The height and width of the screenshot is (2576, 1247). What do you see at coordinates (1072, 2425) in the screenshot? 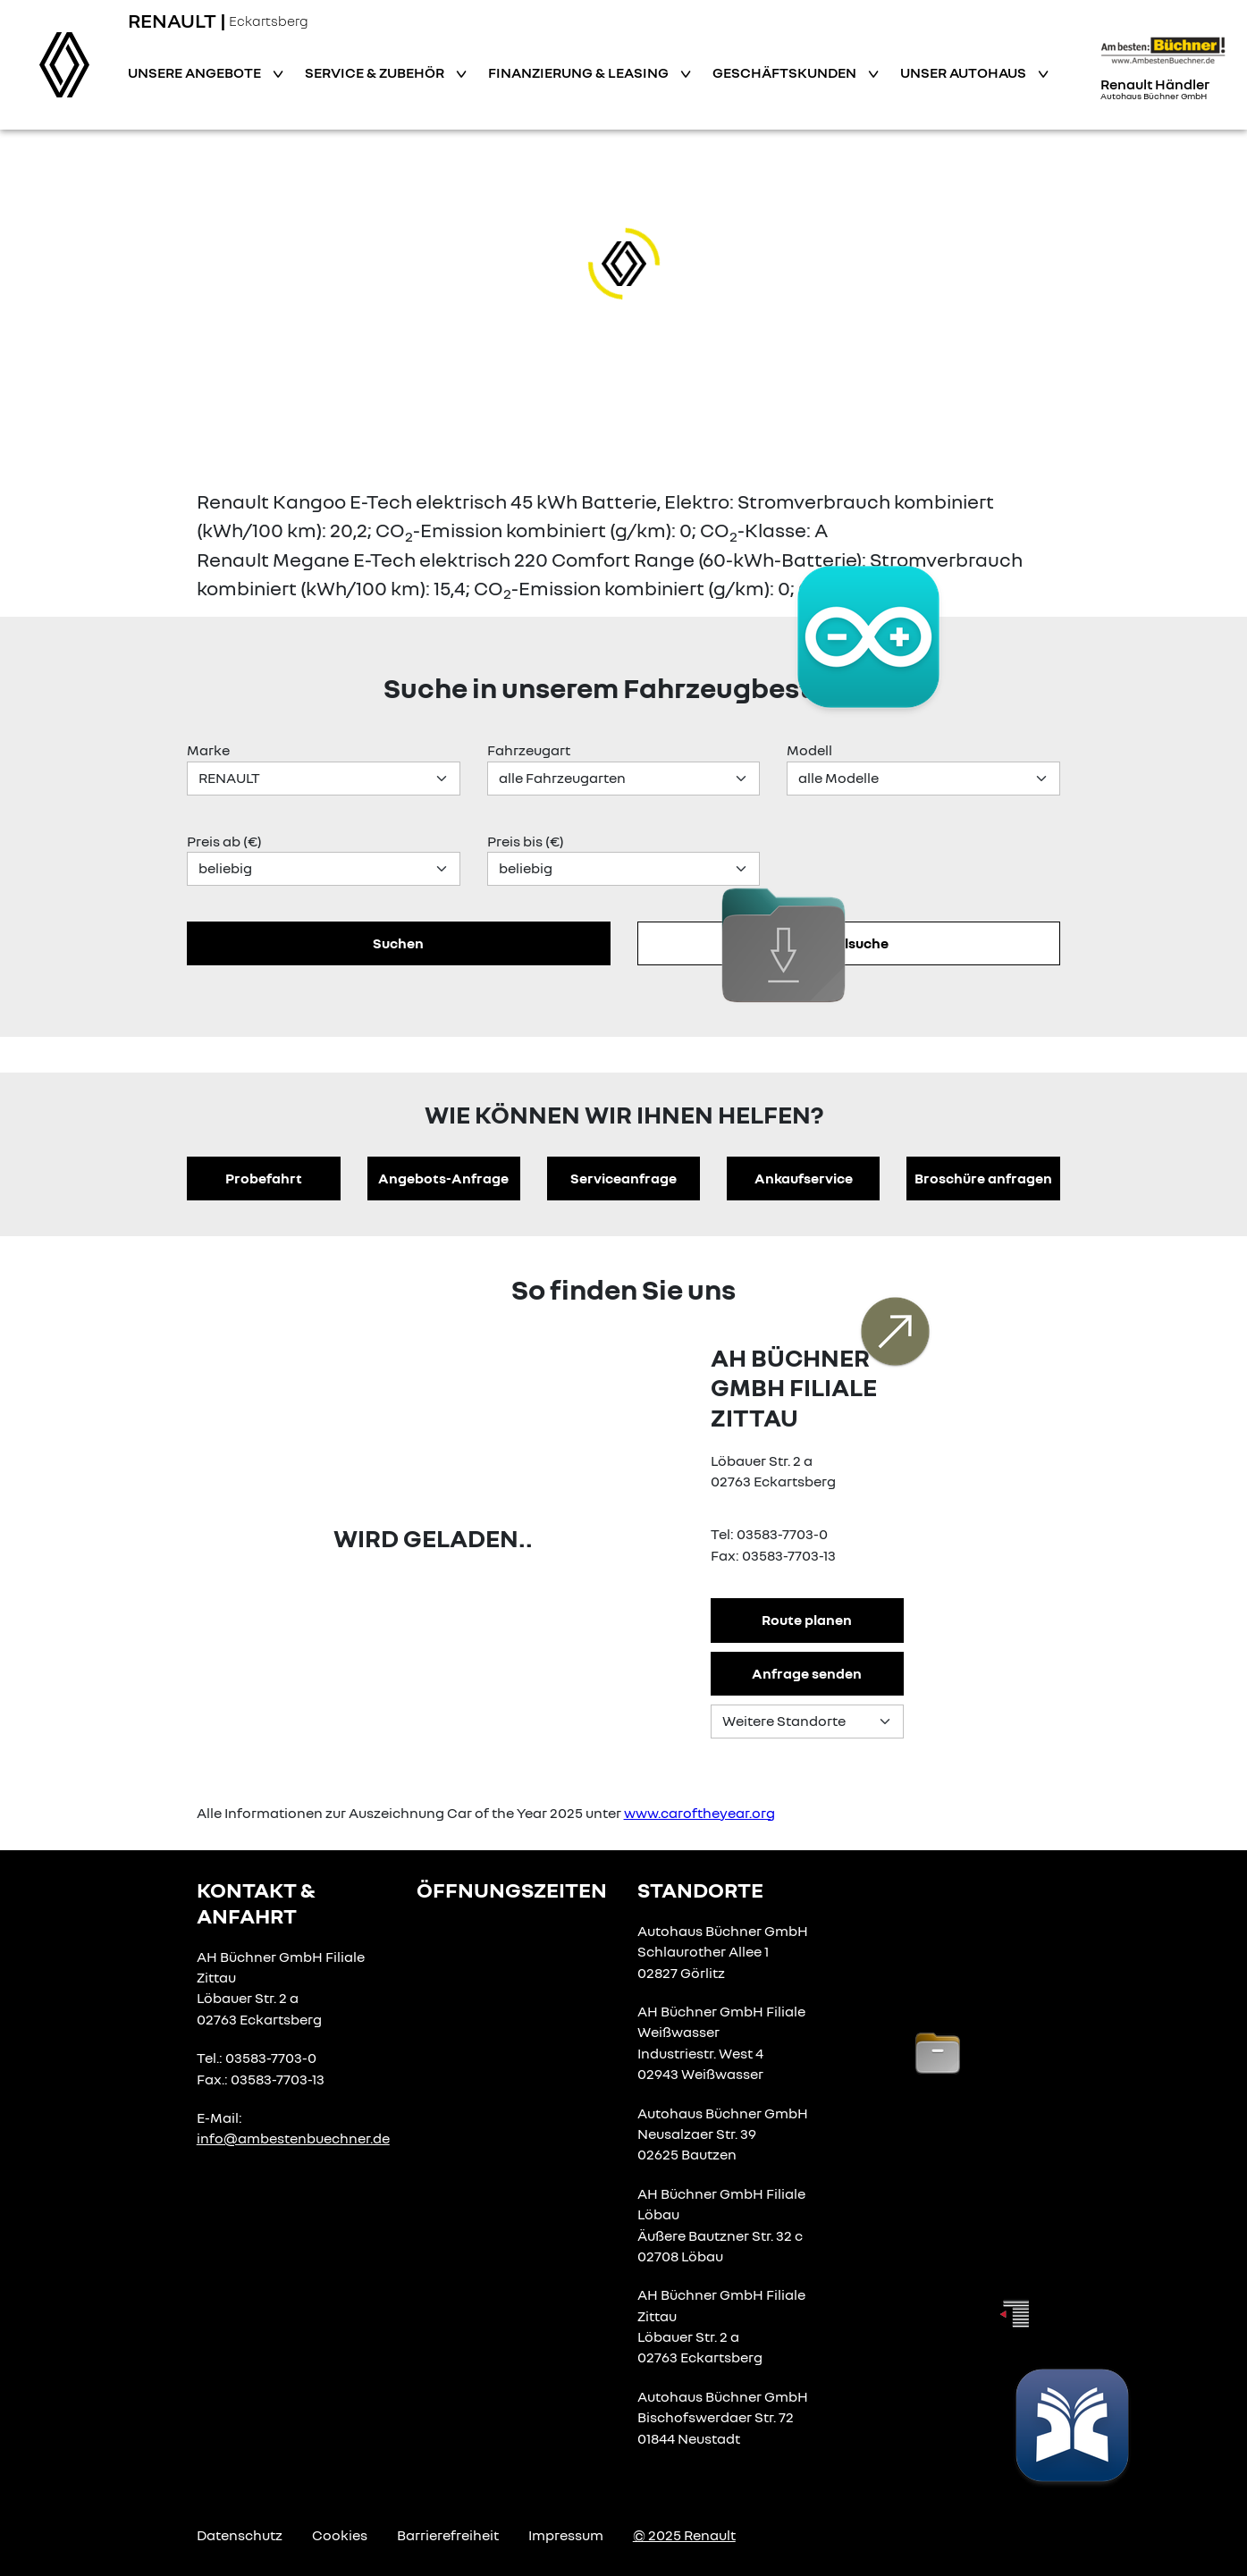
I see `open JabRef reference manager` at bounding box center [1072, 2425].